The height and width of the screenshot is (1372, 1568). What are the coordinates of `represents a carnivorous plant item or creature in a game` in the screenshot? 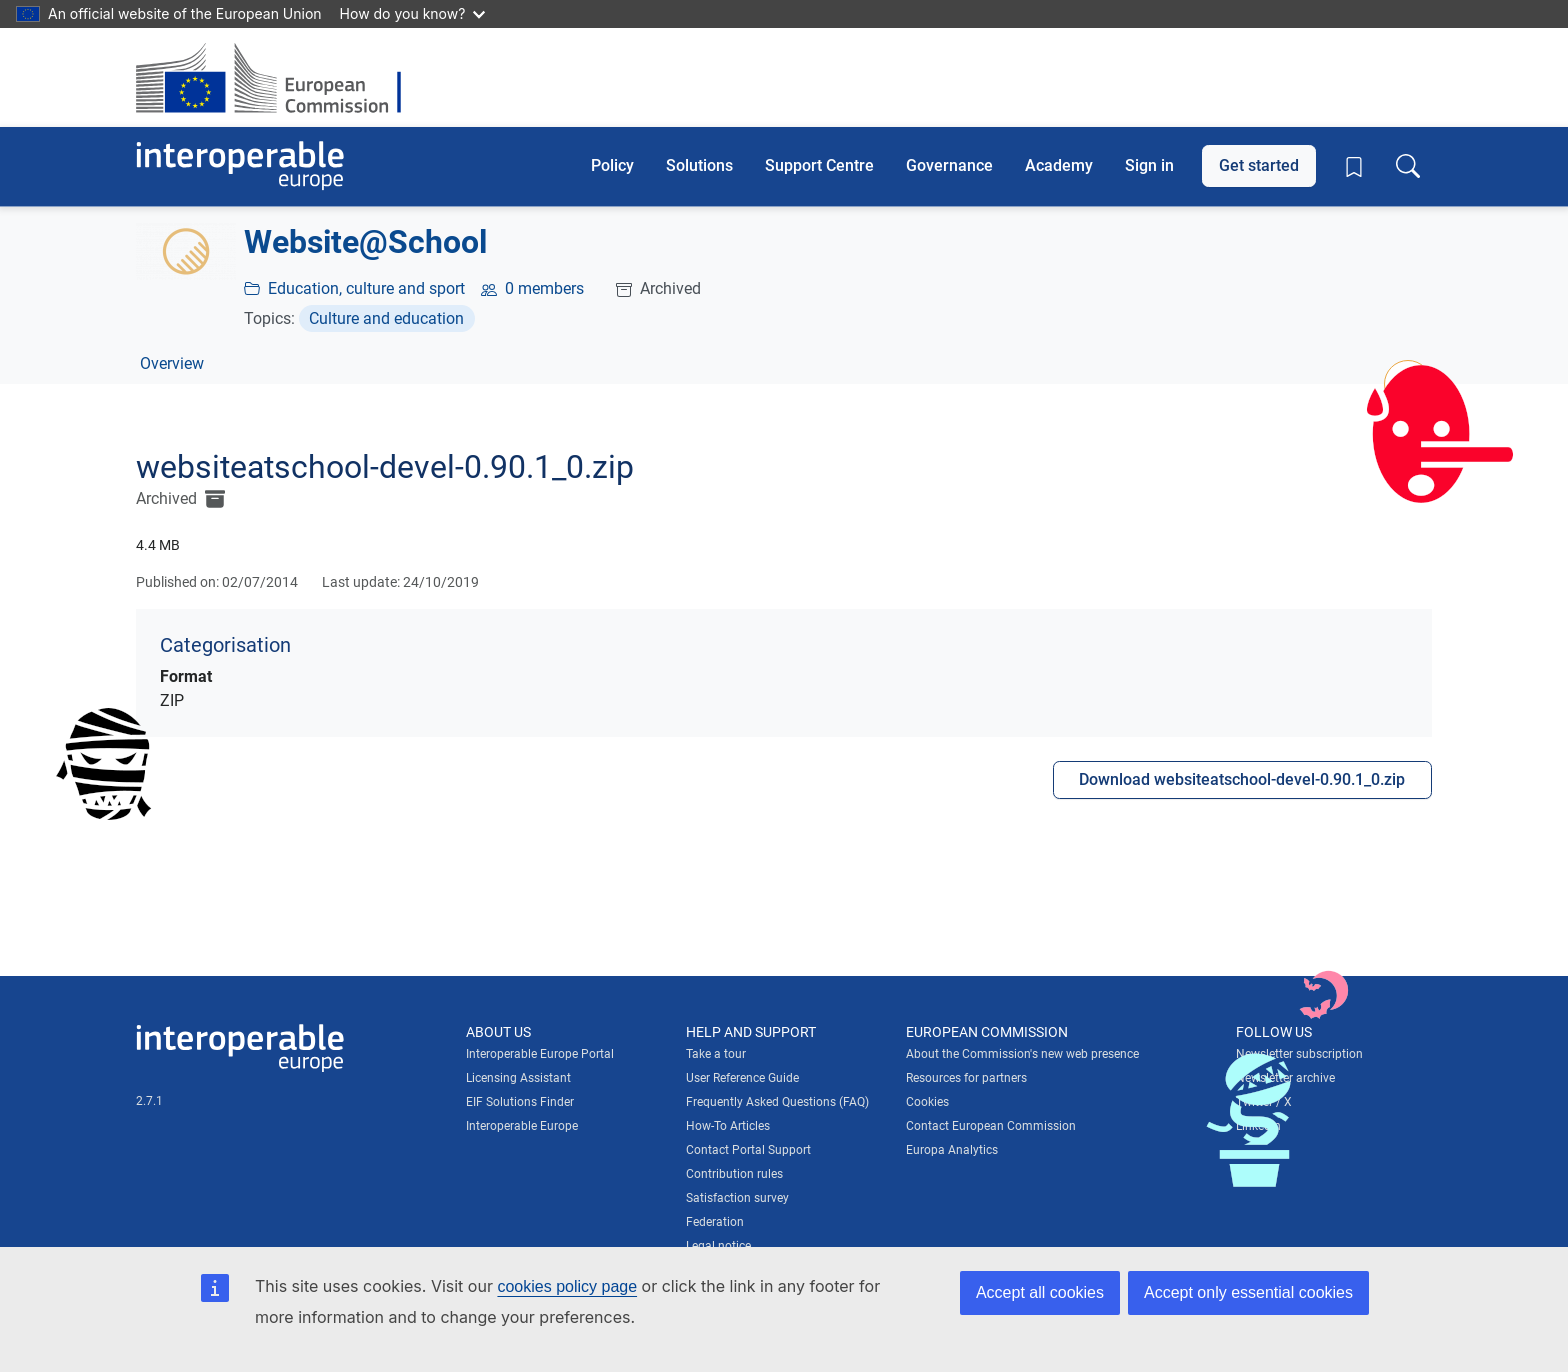 It's located at (1254, 1119).